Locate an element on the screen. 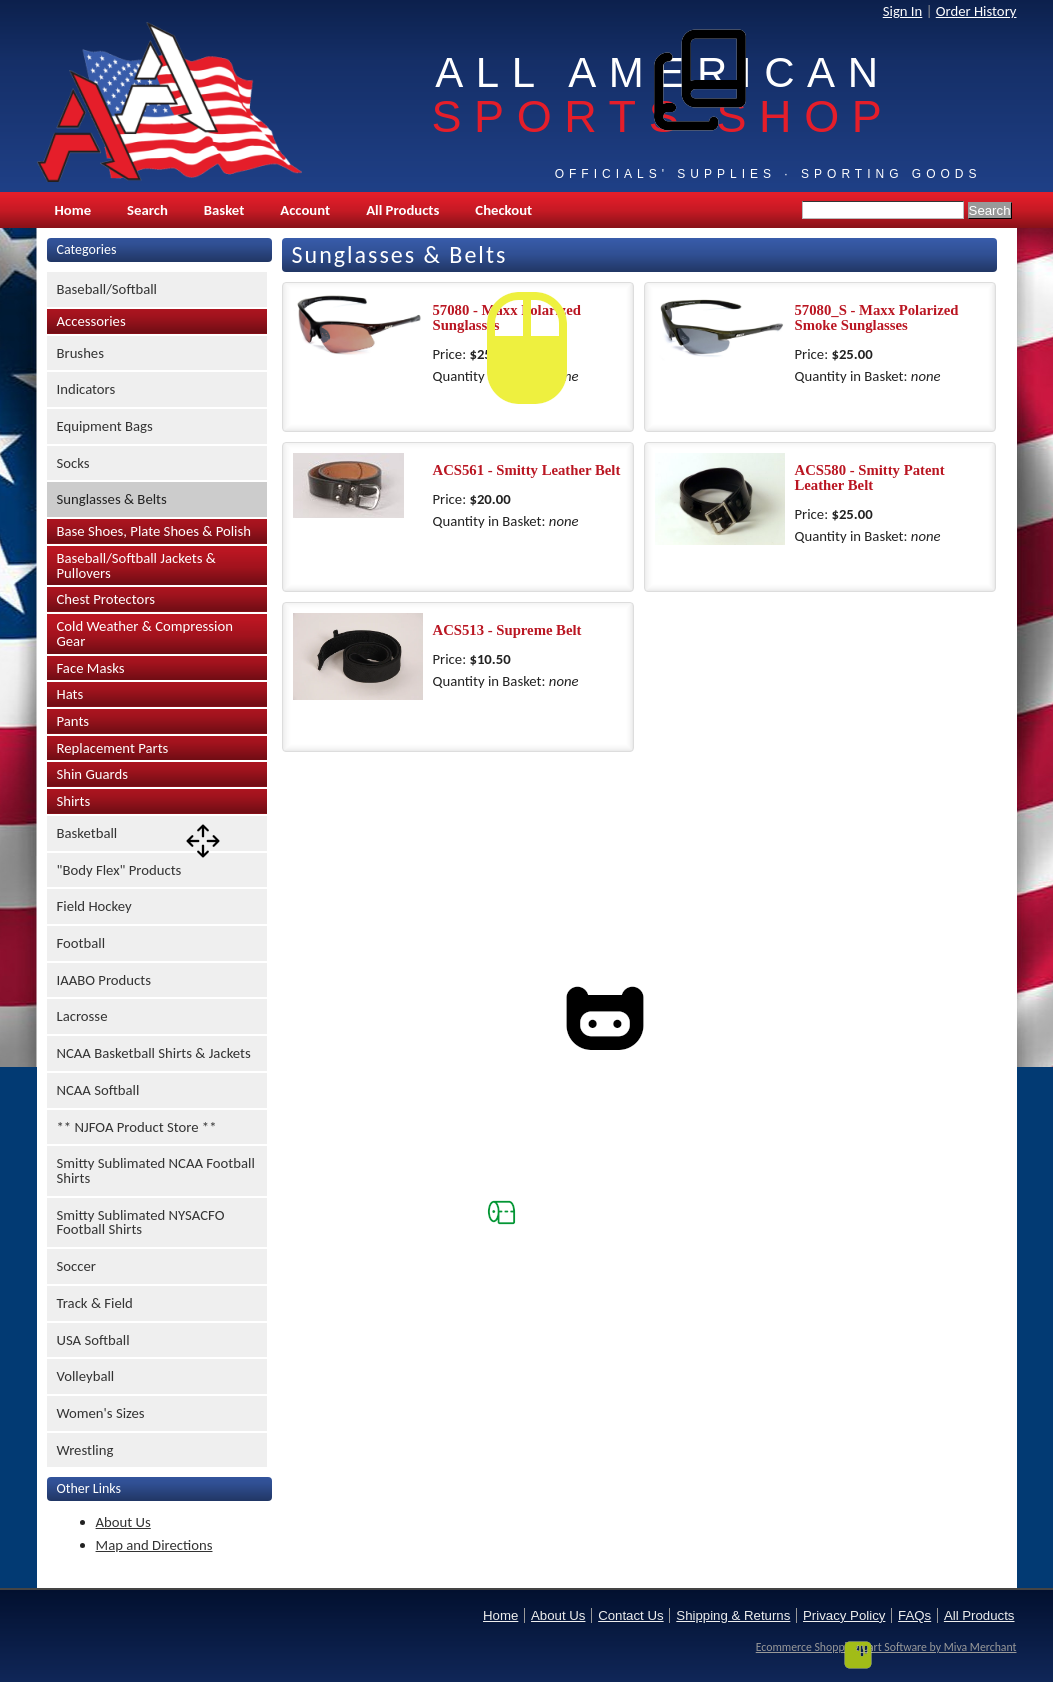 Image resolution: width=1053 pixels, height=1682 pixels. duplicate or copy a book/document is located at coordinates (700, 80).